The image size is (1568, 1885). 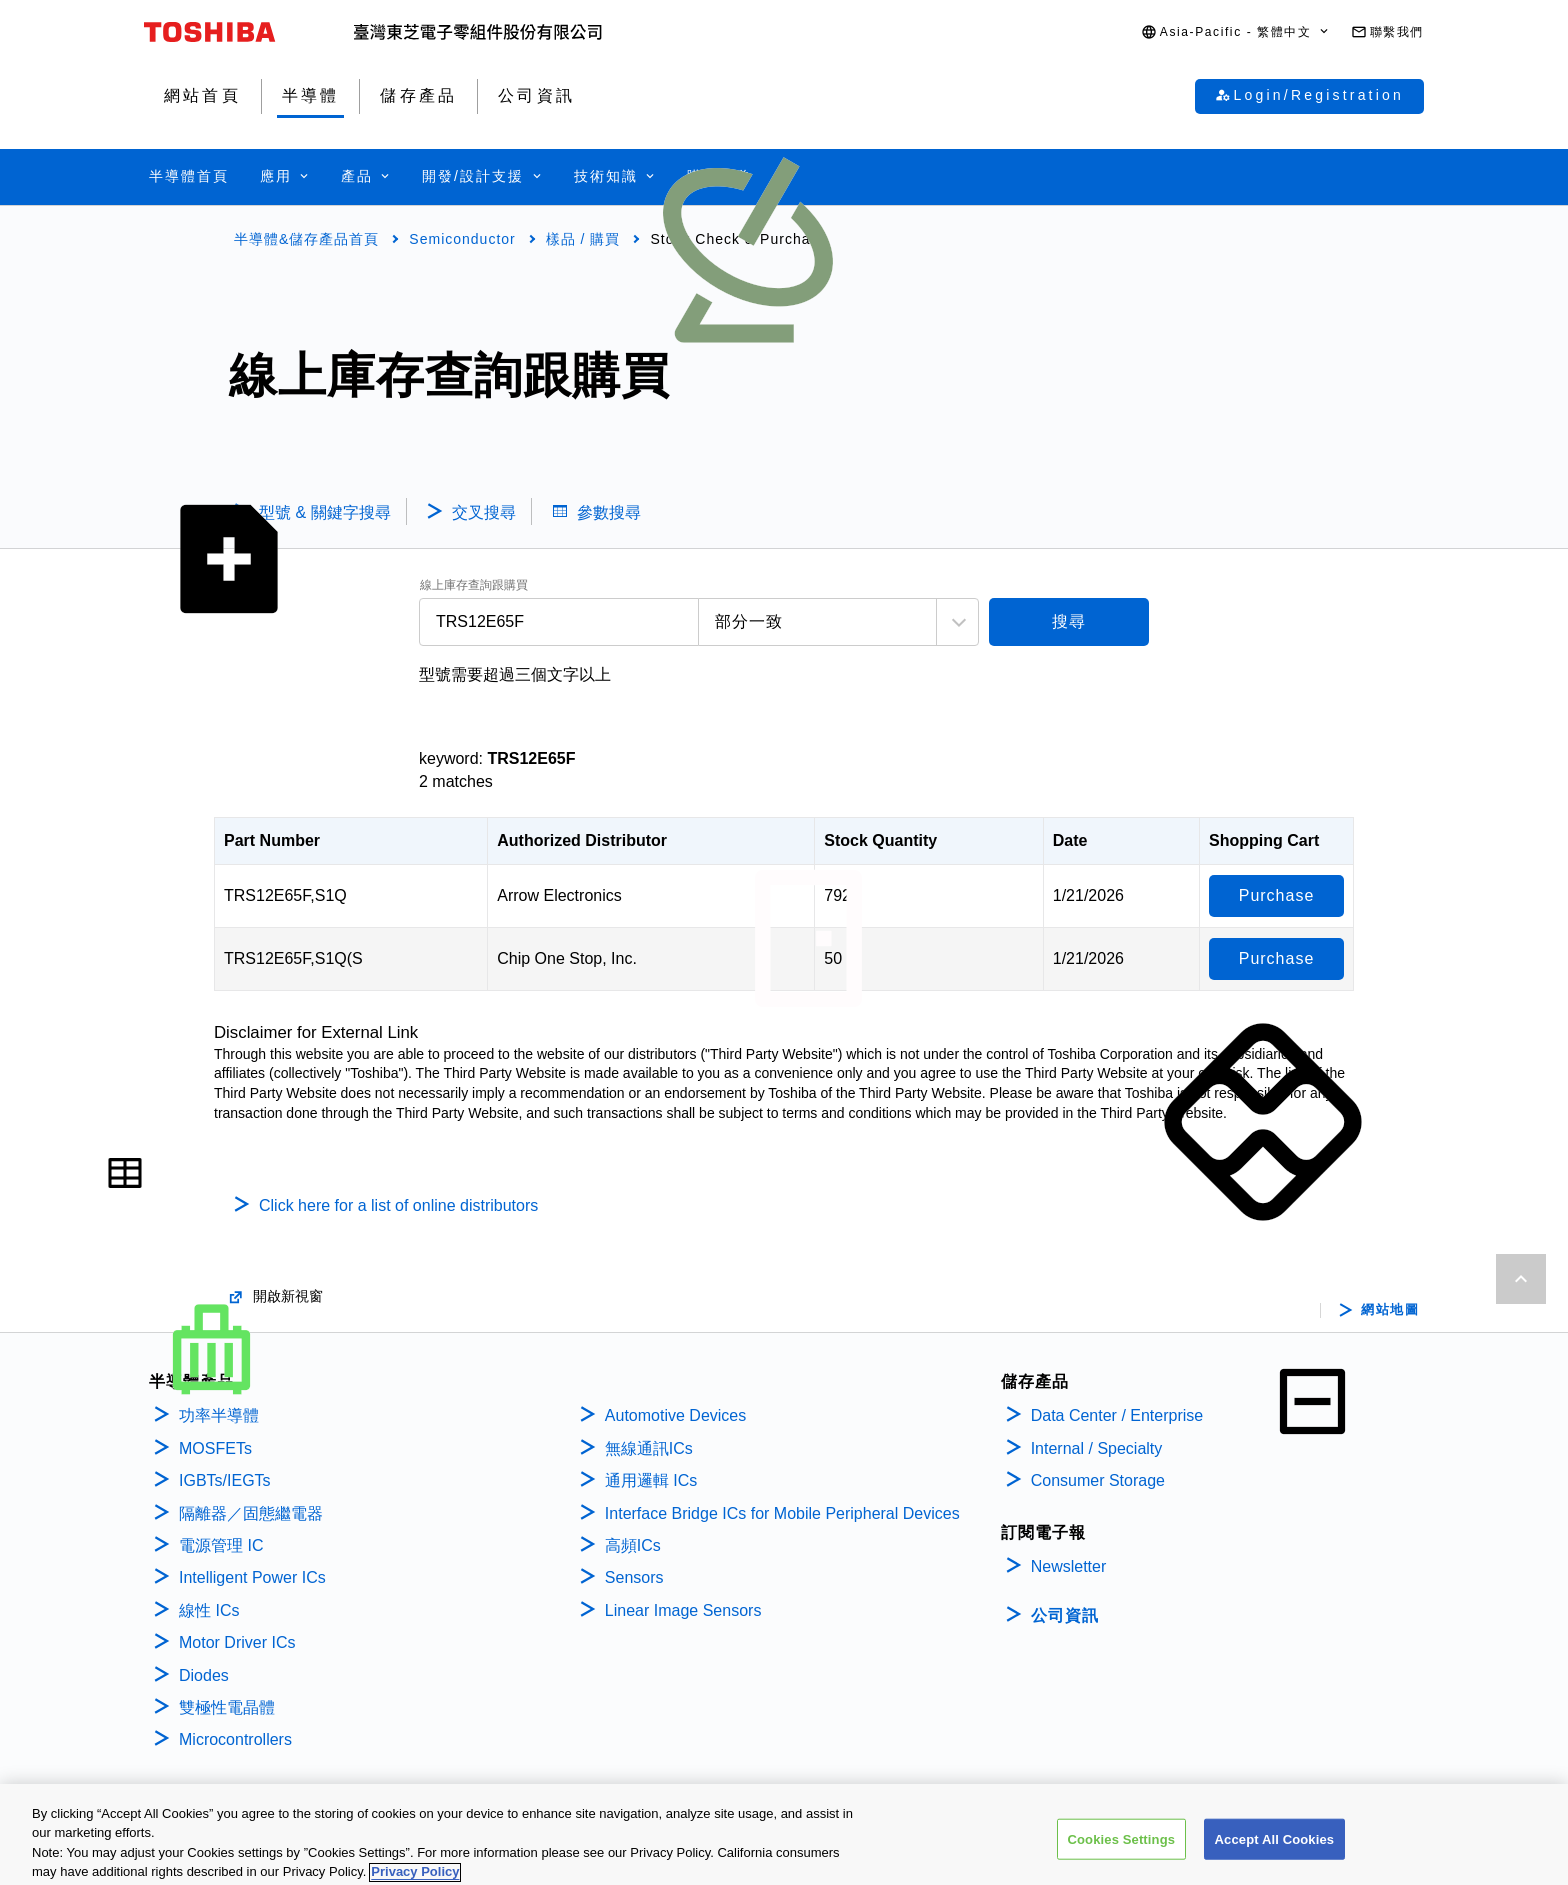 What do you see at coordinates (808, 938) in the screenshot?
I see `exit or log out of the application` at bounding box center [808, 938].